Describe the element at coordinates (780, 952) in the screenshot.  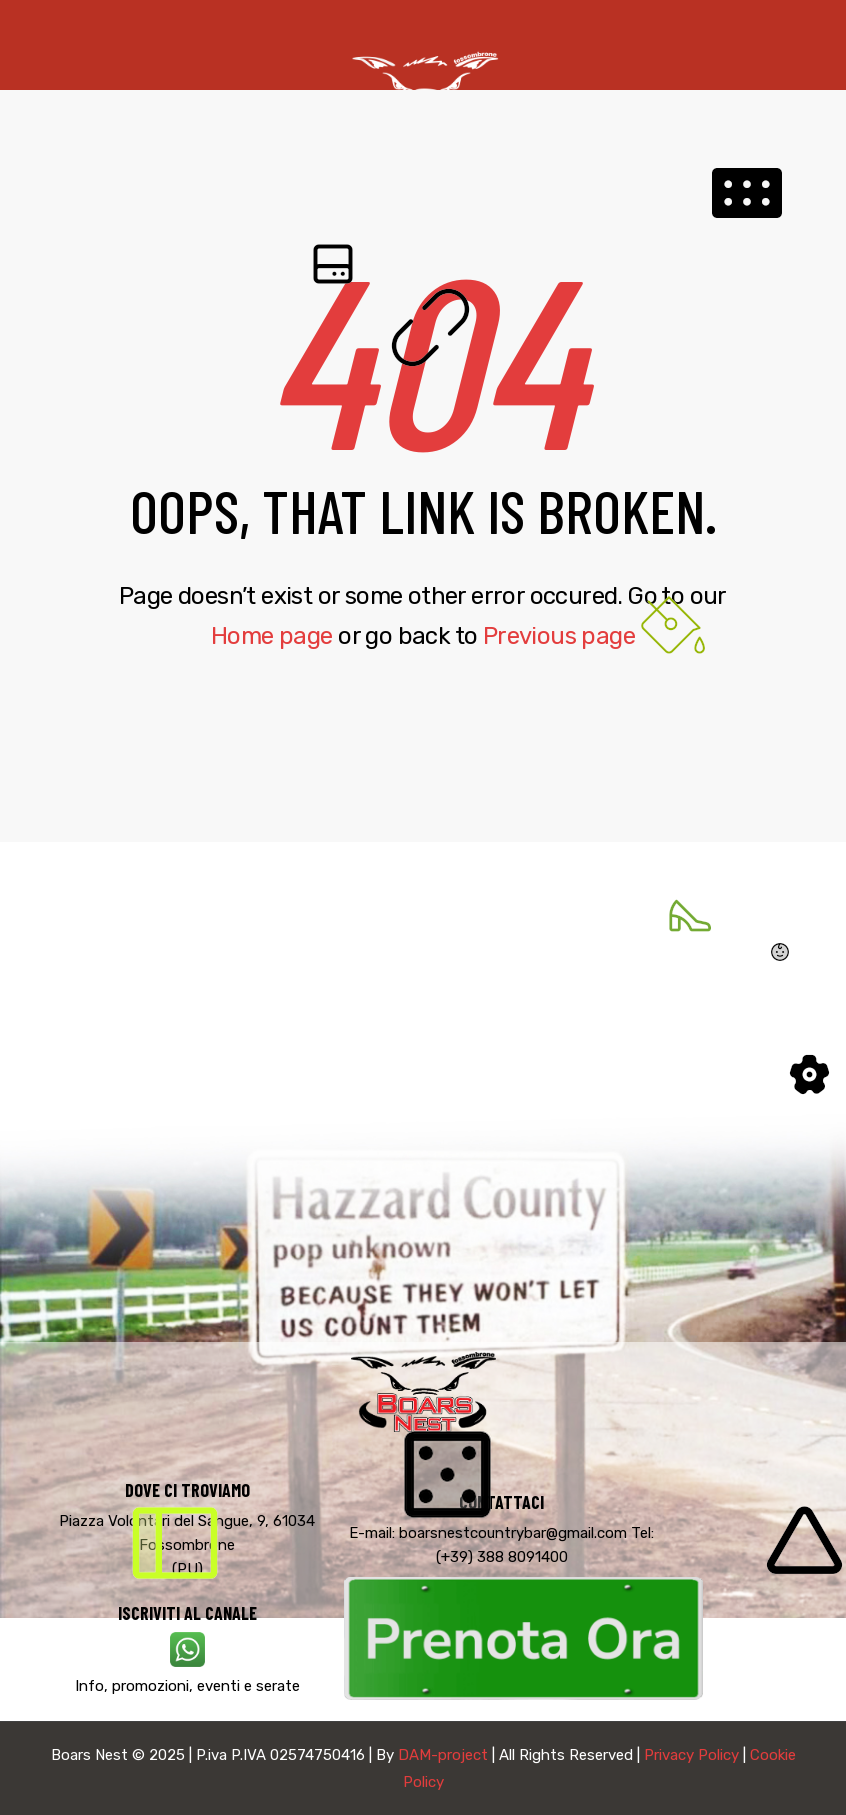
I see `access parental or family settings` at that location.